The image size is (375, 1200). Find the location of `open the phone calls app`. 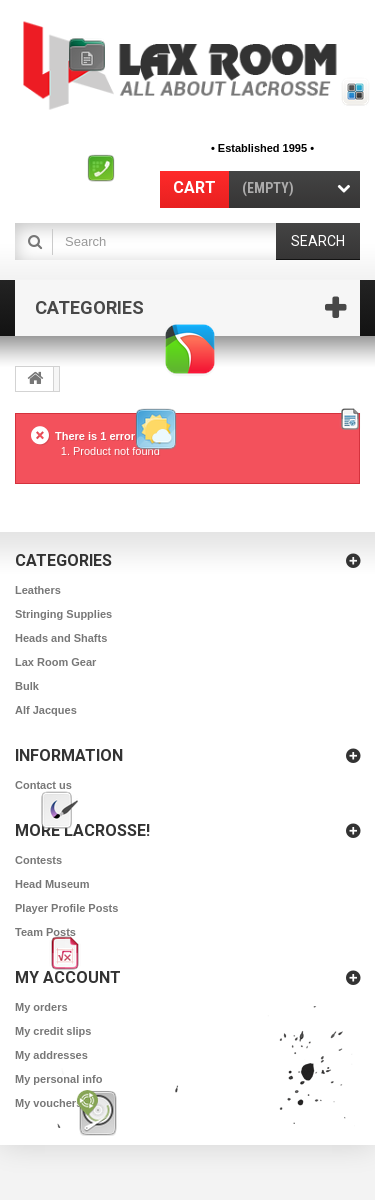

open the phone calls app is located at coordinates (101, 168).